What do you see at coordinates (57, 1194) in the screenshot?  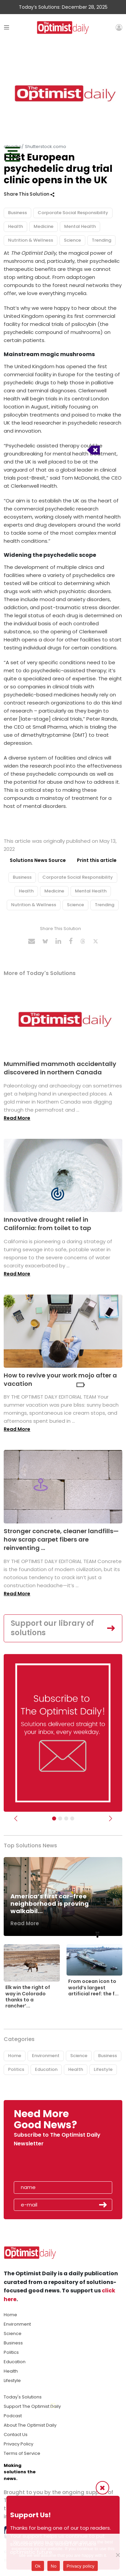 I see `view radar or scanning functionality` at bounding box center [57, 1194].